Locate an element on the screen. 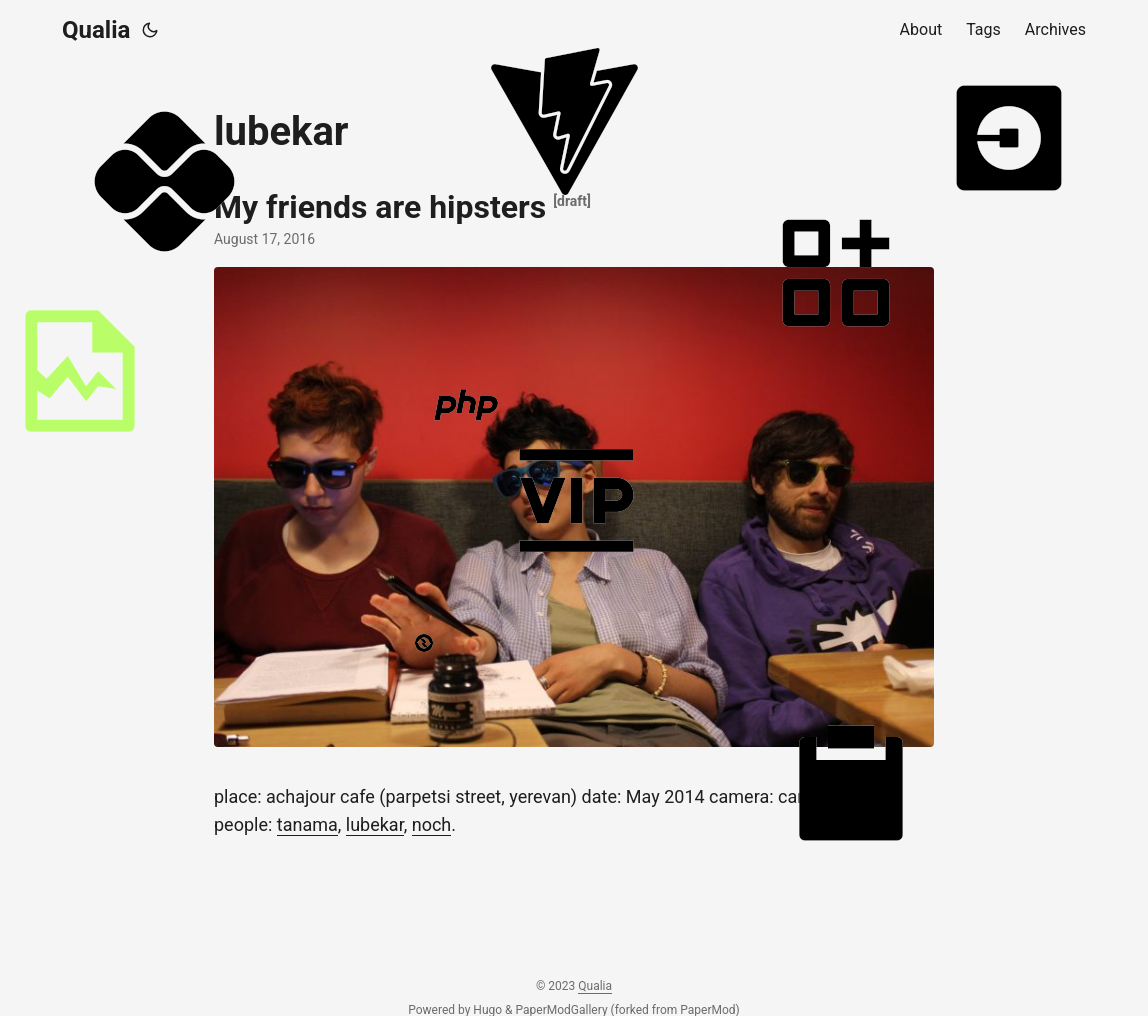 This screenshot has width=1148, height=1016. vite framework logo is located at coordinates (564, 121).